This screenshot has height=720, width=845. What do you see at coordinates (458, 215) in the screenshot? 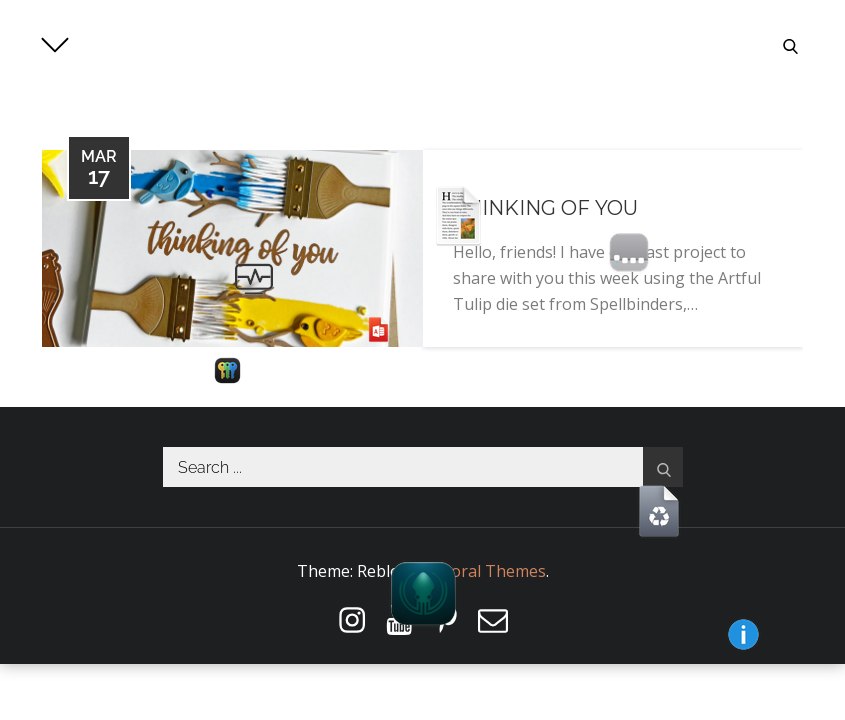
I see `open a document or text file` at bounding box center [458, 215].